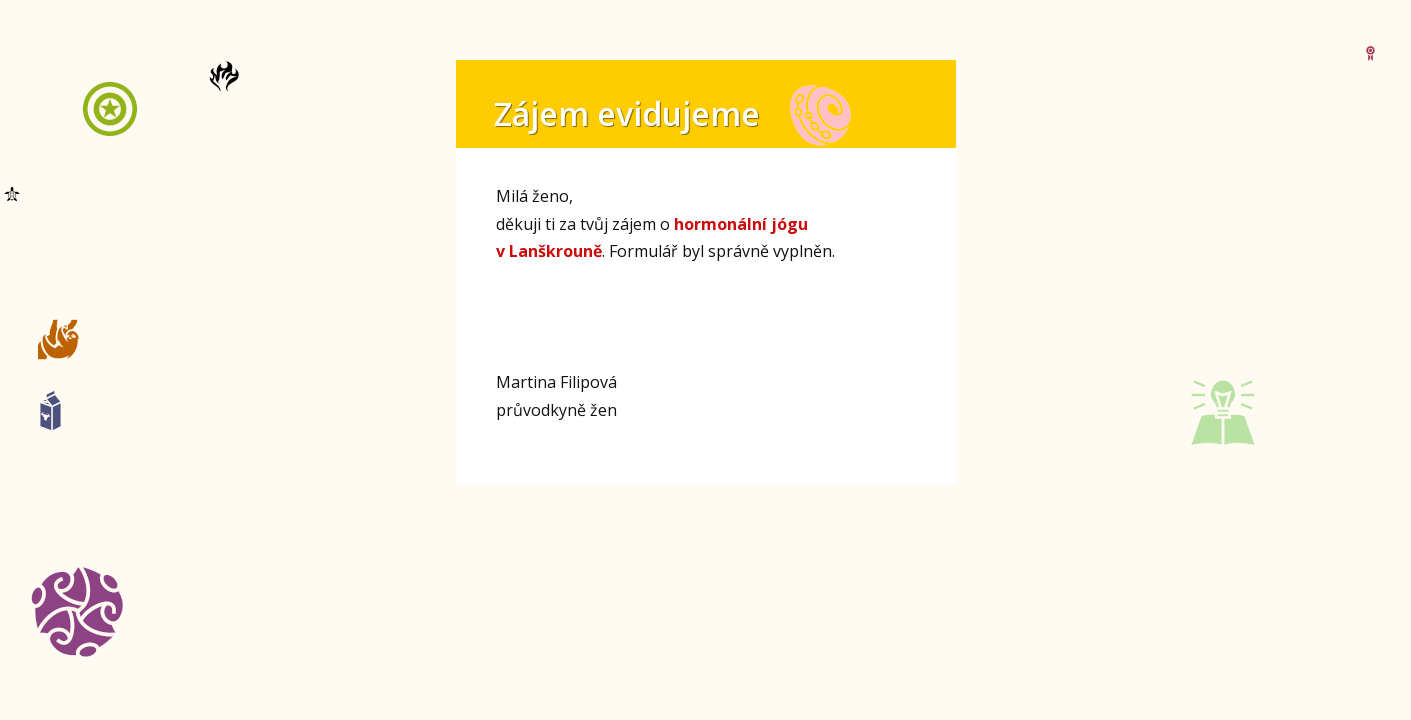 The image size is (1411, 720). What do you see at coordinates (1223, 413) in the screenshot?
I see `get inspired with creative ideas or tips` at bounding box center [1223, 413].